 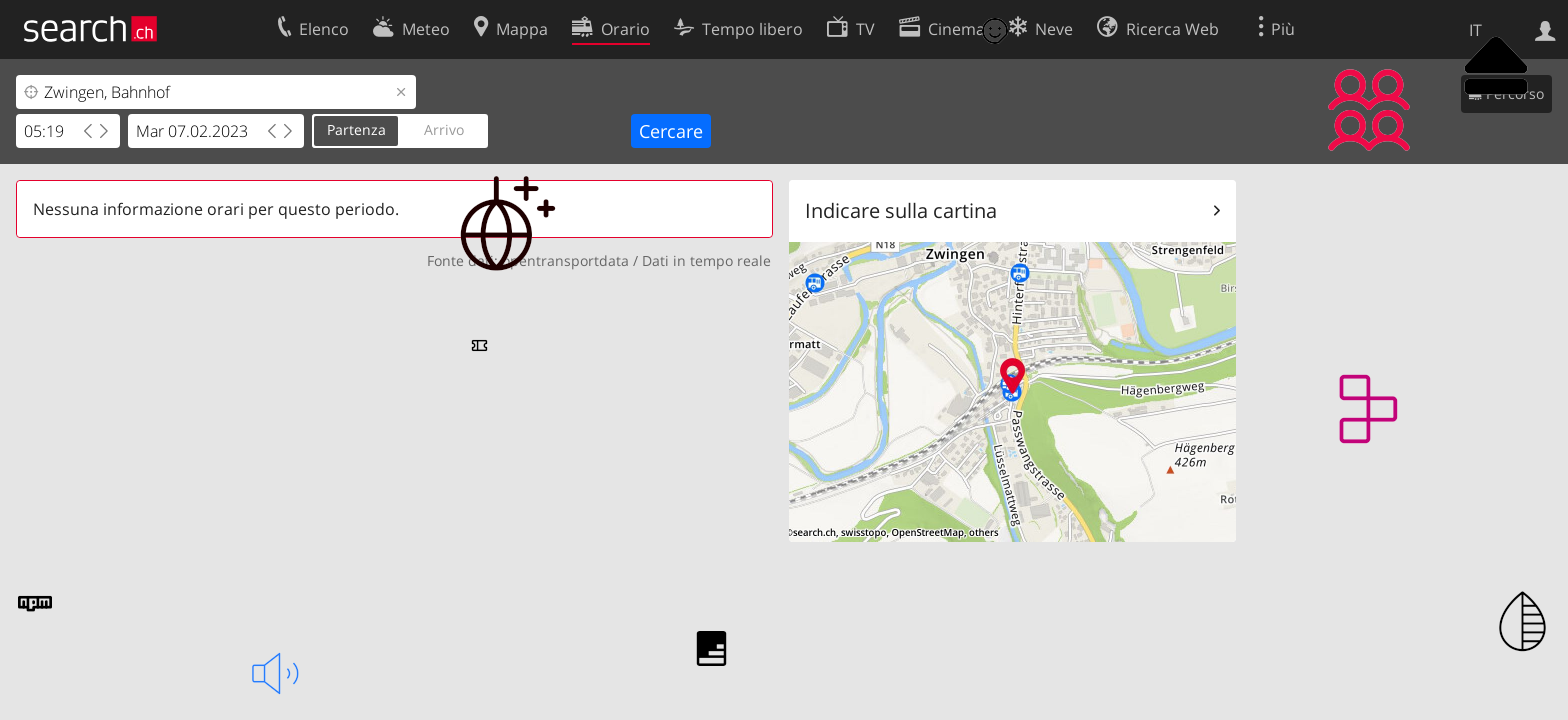 What do you see at coordinates (35, 603) in the screenshot?
I see `npm package manager logo` at bounding box center [35, 603].